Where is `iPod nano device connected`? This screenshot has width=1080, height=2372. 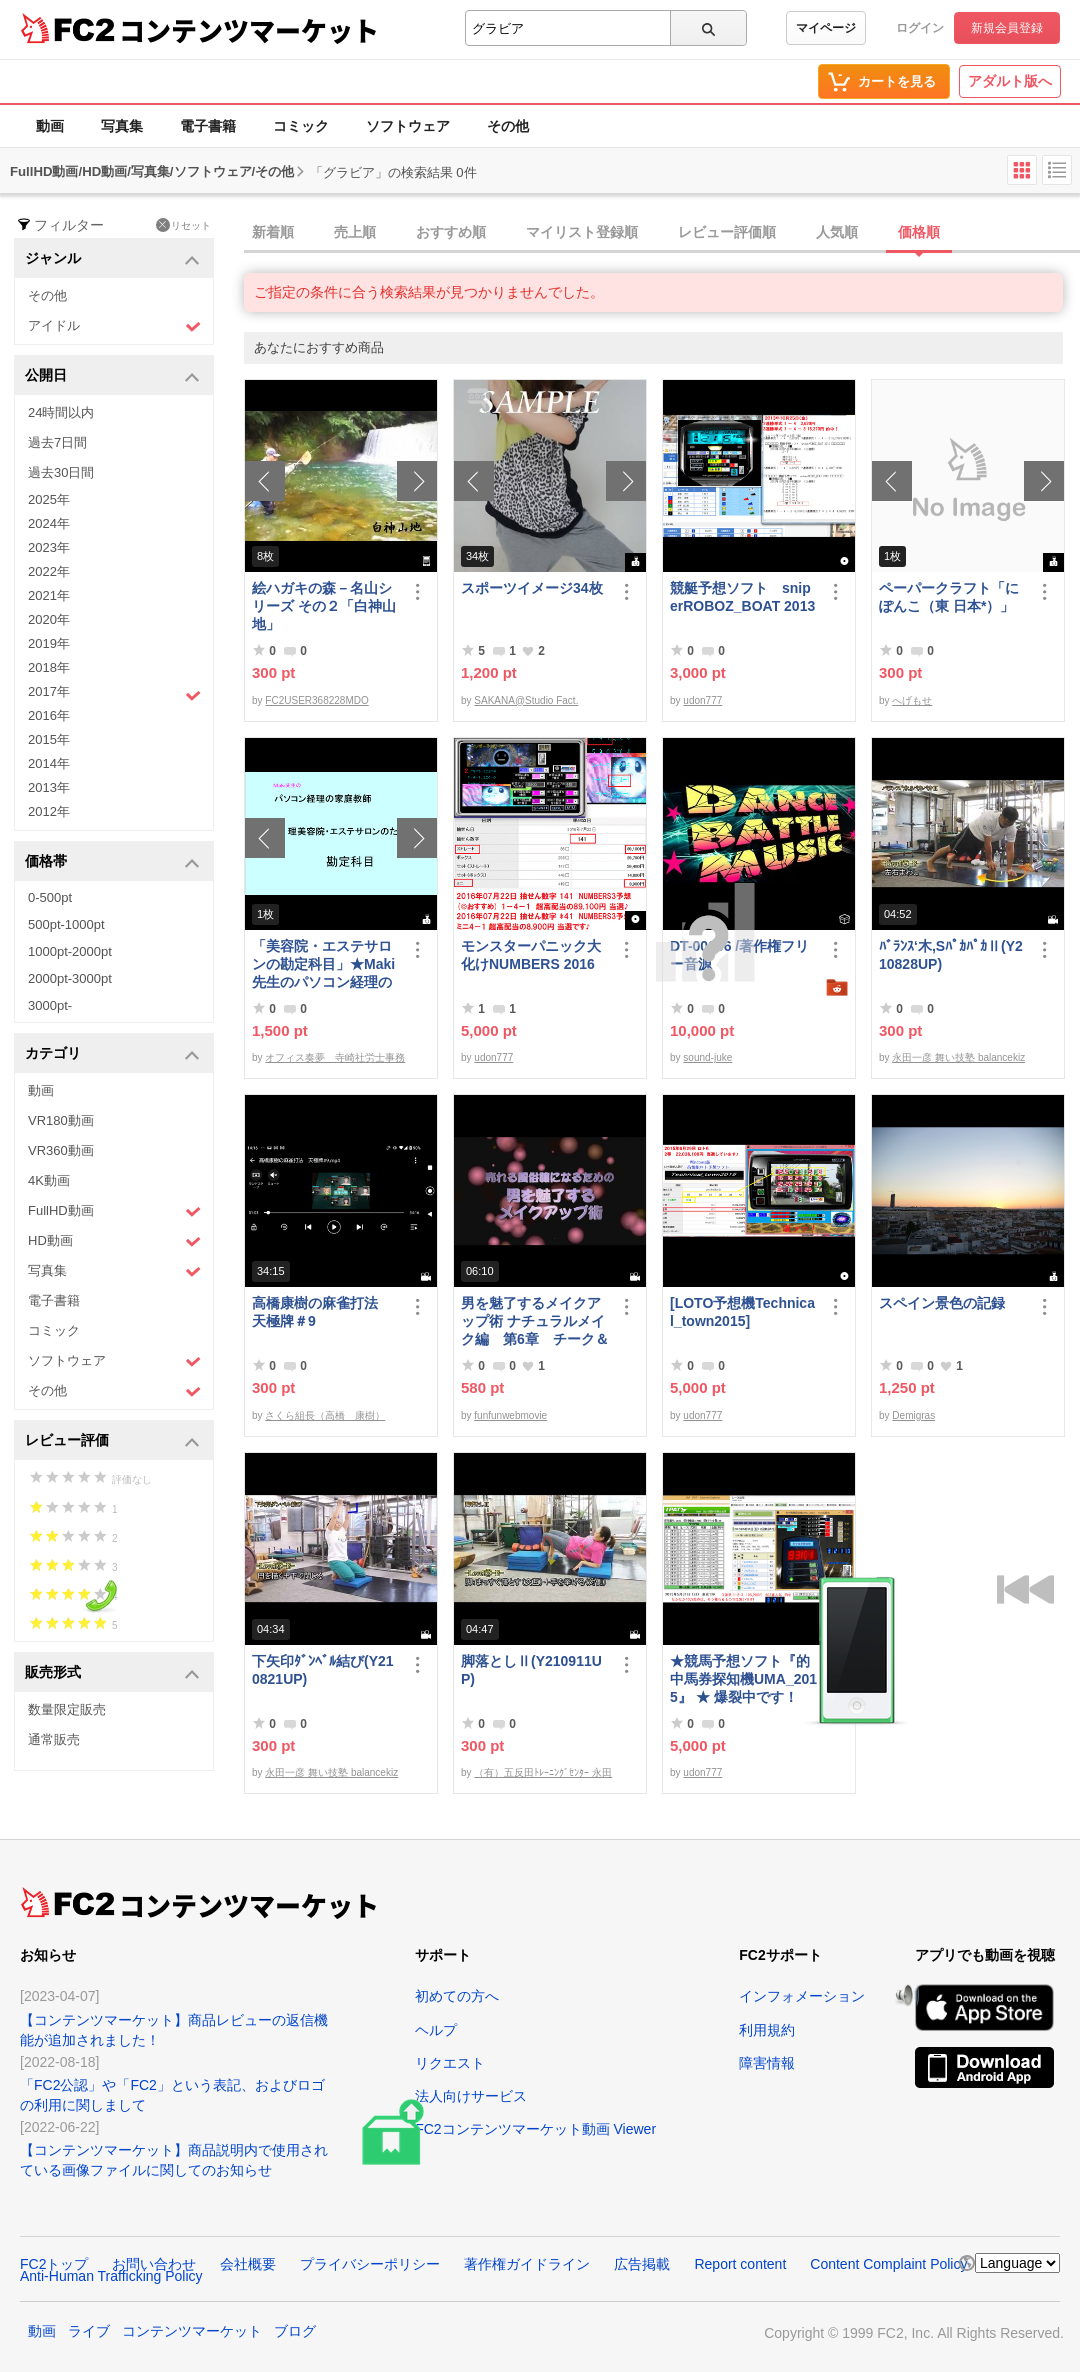 iPod nano device connected is located at coordinates (857, 1651).